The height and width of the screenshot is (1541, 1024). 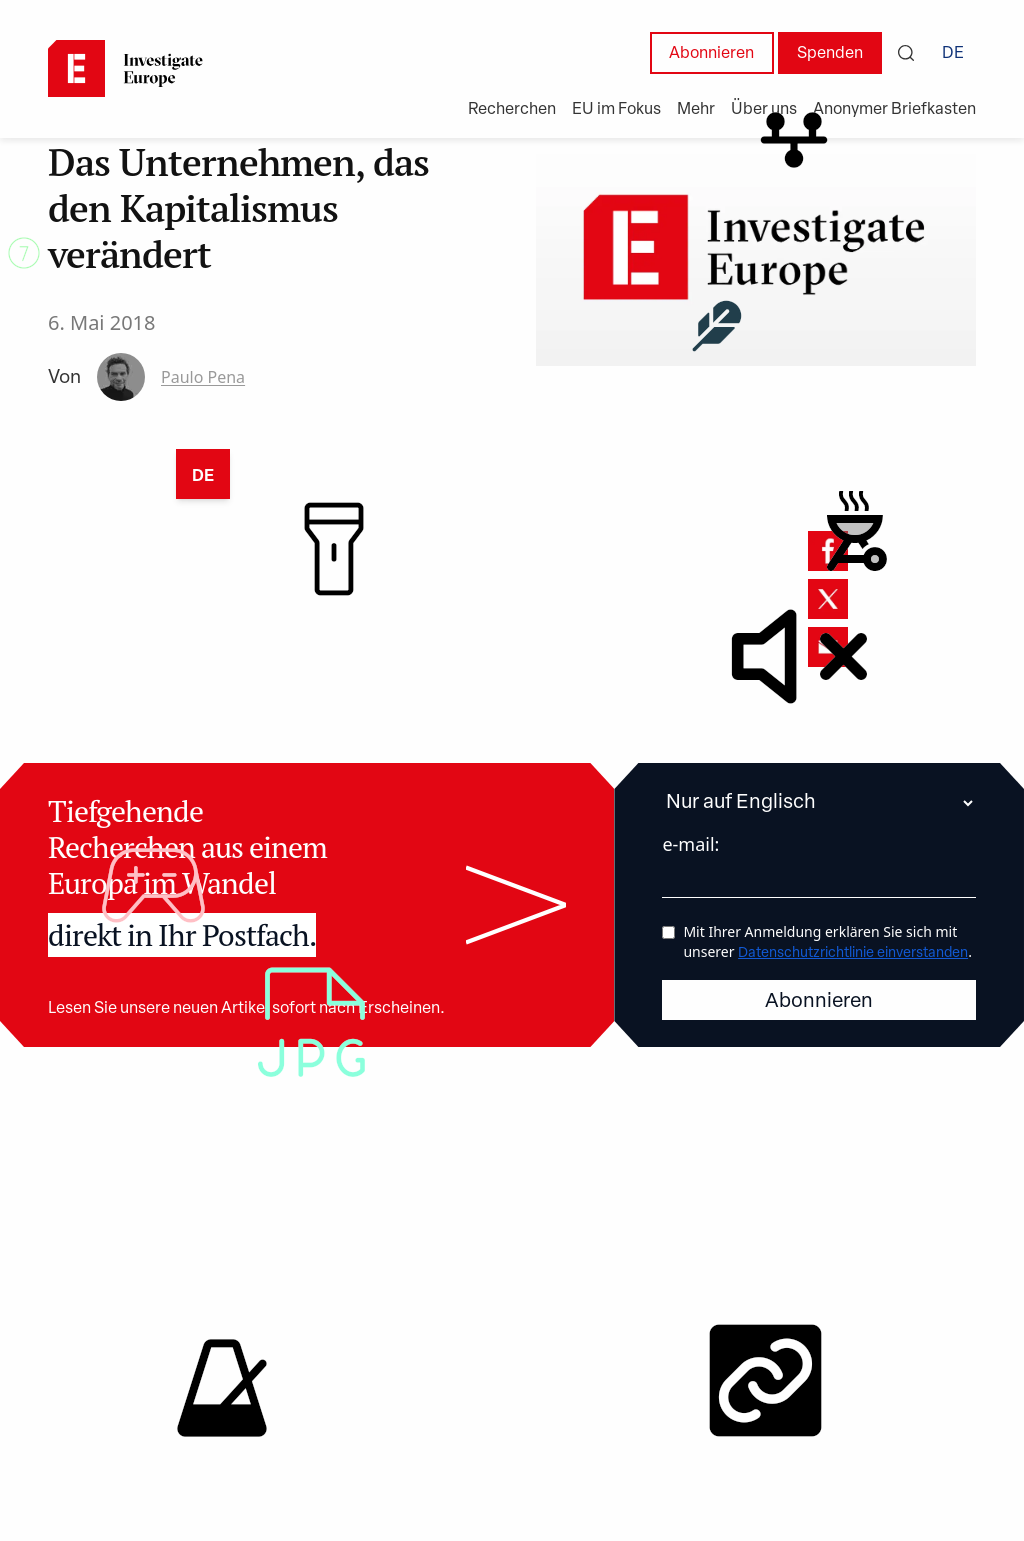 What do you see at coordinates (153, 885) in the screenshot?
I see `access gaming features or games library` at bounding box center [153, 885].